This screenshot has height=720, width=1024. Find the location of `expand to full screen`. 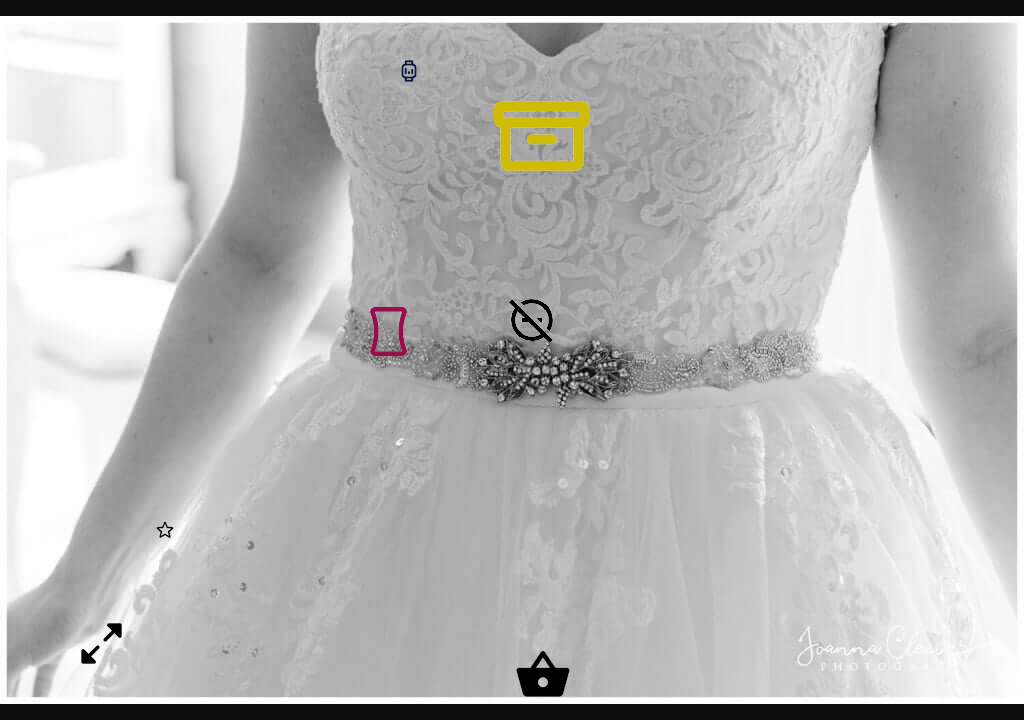

expand to full screen is located at coordinates (101, 643).